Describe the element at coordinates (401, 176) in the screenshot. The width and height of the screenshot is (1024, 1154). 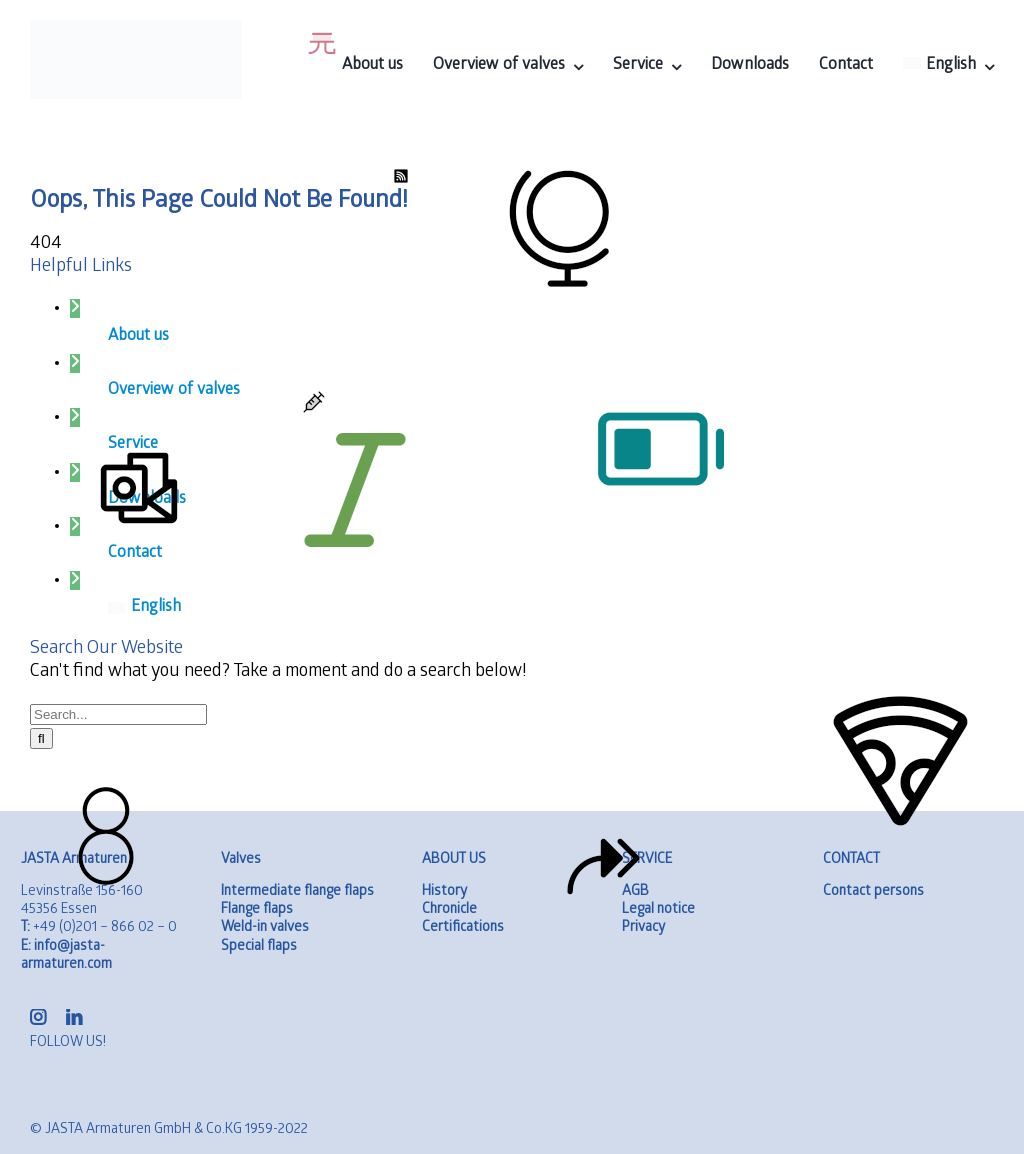
I see `subscribe to RSS feed` at that location.